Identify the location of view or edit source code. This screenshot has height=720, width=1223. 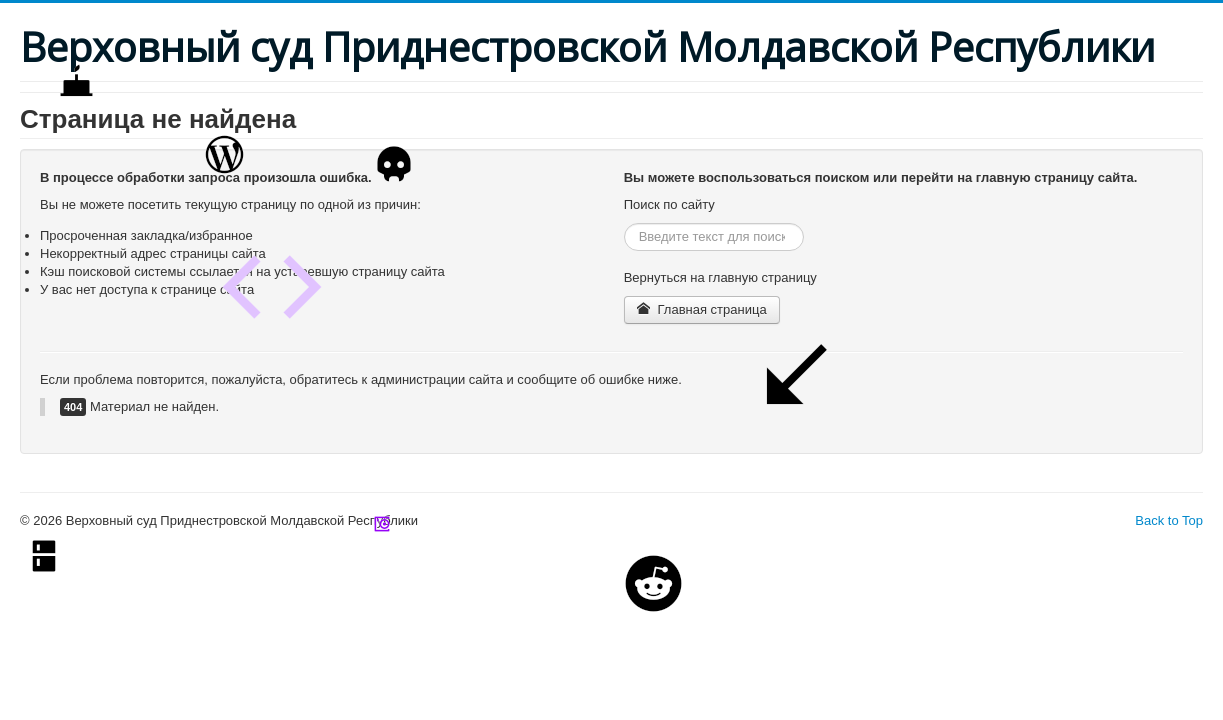
(272, 287).